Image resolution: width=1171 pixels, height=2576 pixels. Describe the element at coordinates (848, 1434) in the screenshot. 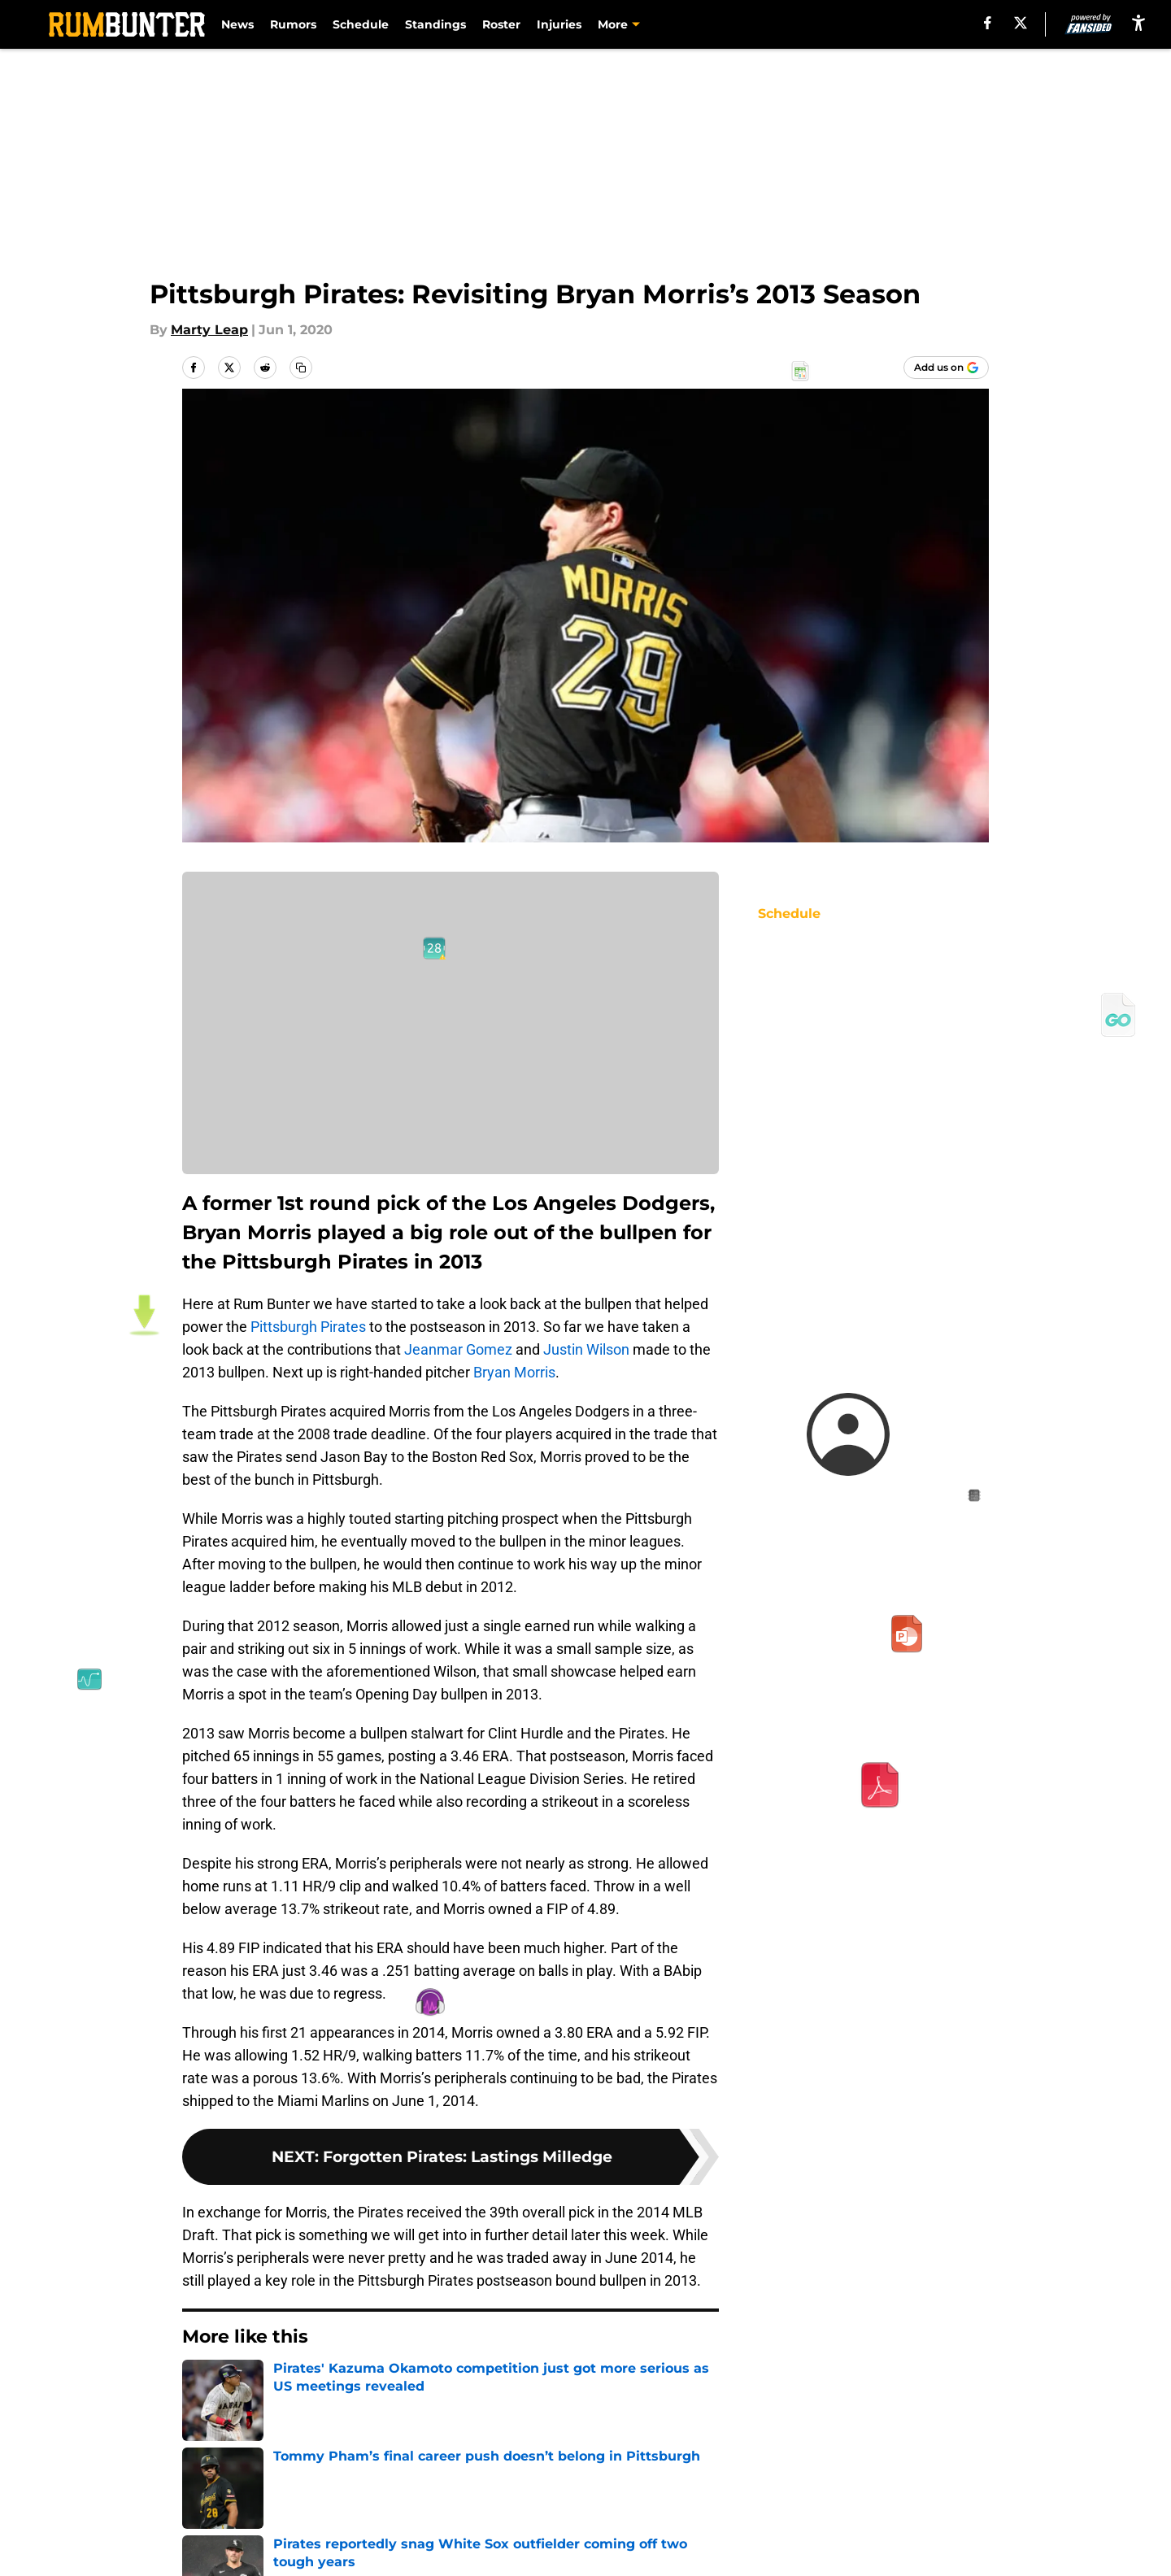

I see `view user accounts or profiles` at that location.